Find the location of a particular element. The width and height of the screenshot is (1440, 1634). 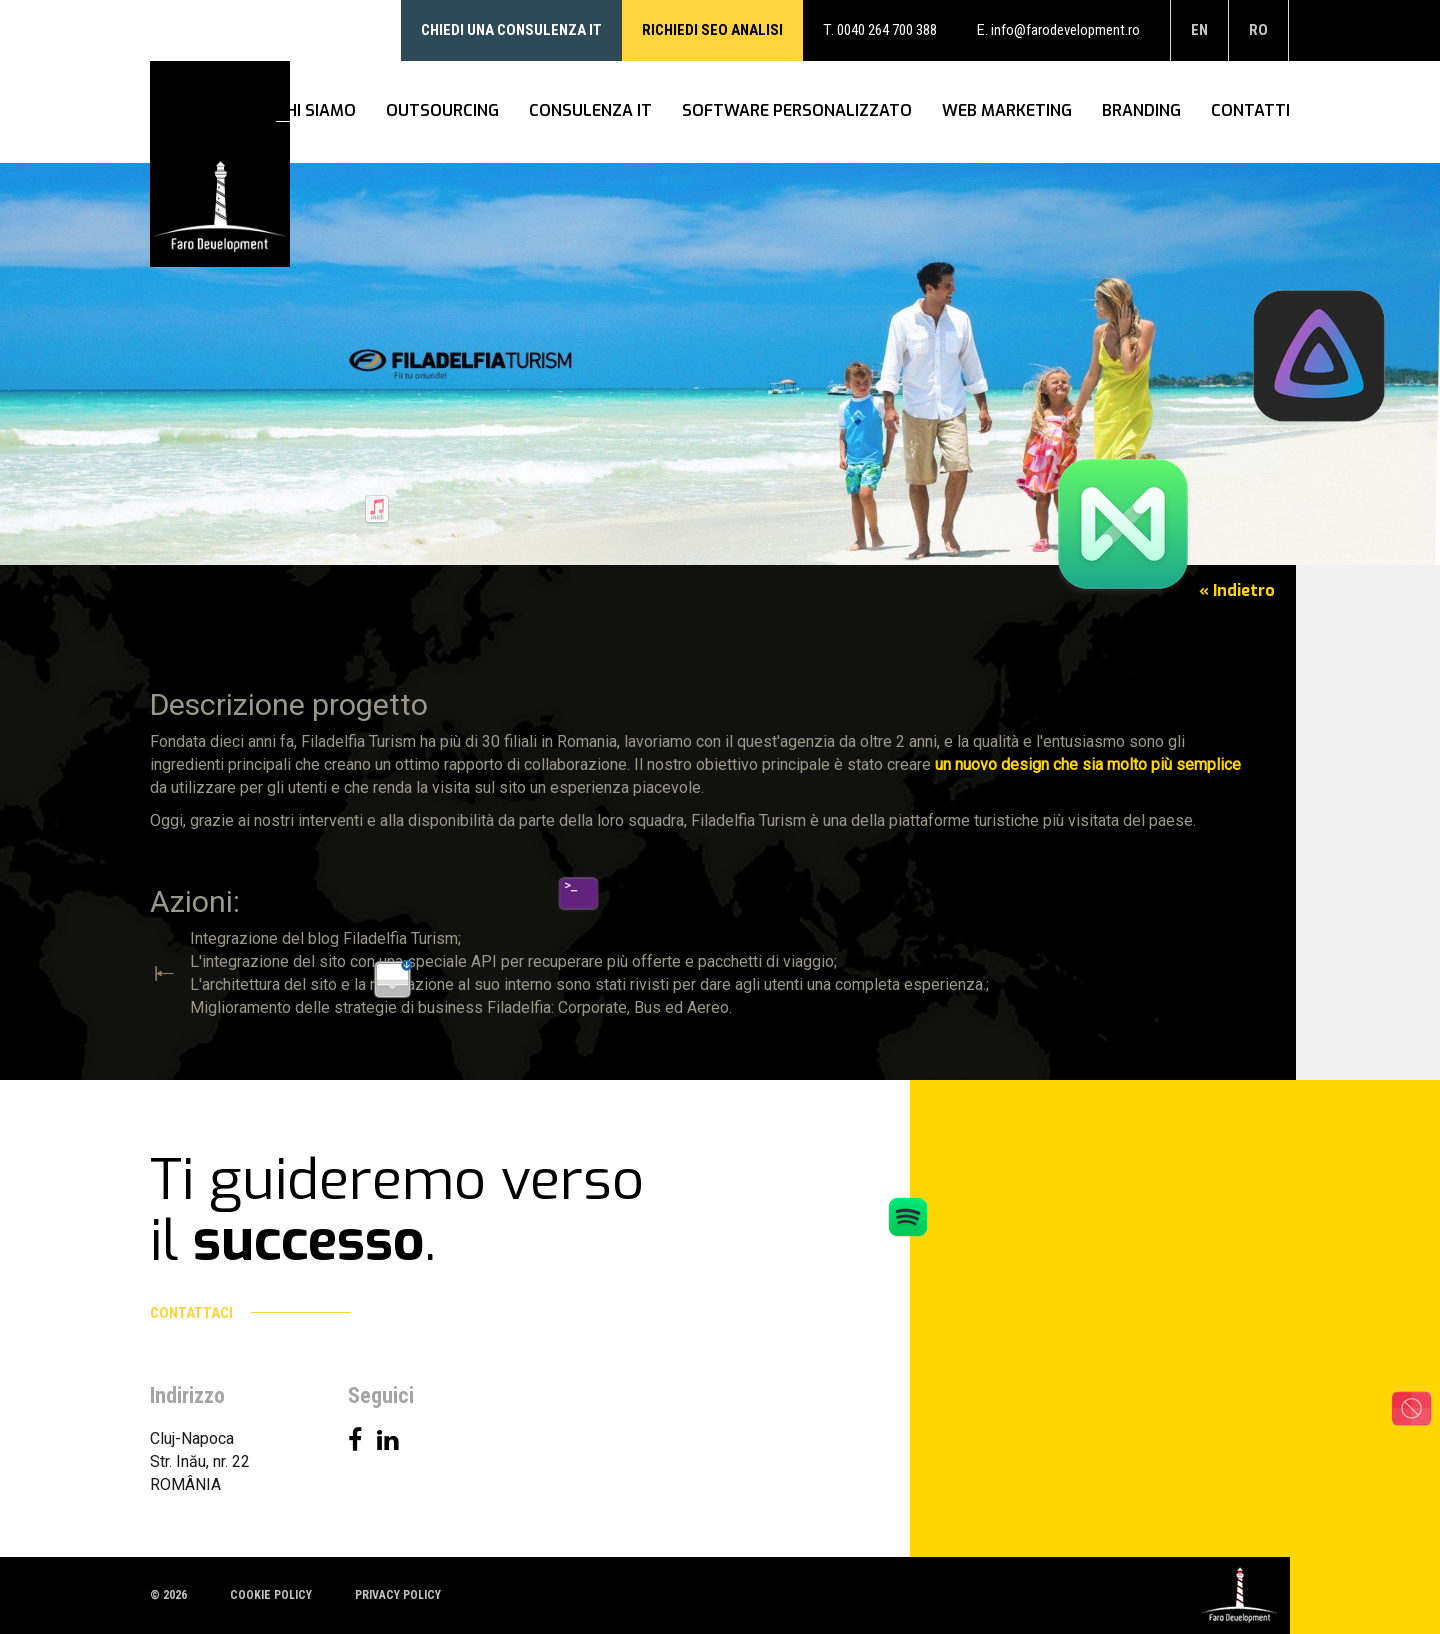

a midi audio file is located at coordinates (377, 509).